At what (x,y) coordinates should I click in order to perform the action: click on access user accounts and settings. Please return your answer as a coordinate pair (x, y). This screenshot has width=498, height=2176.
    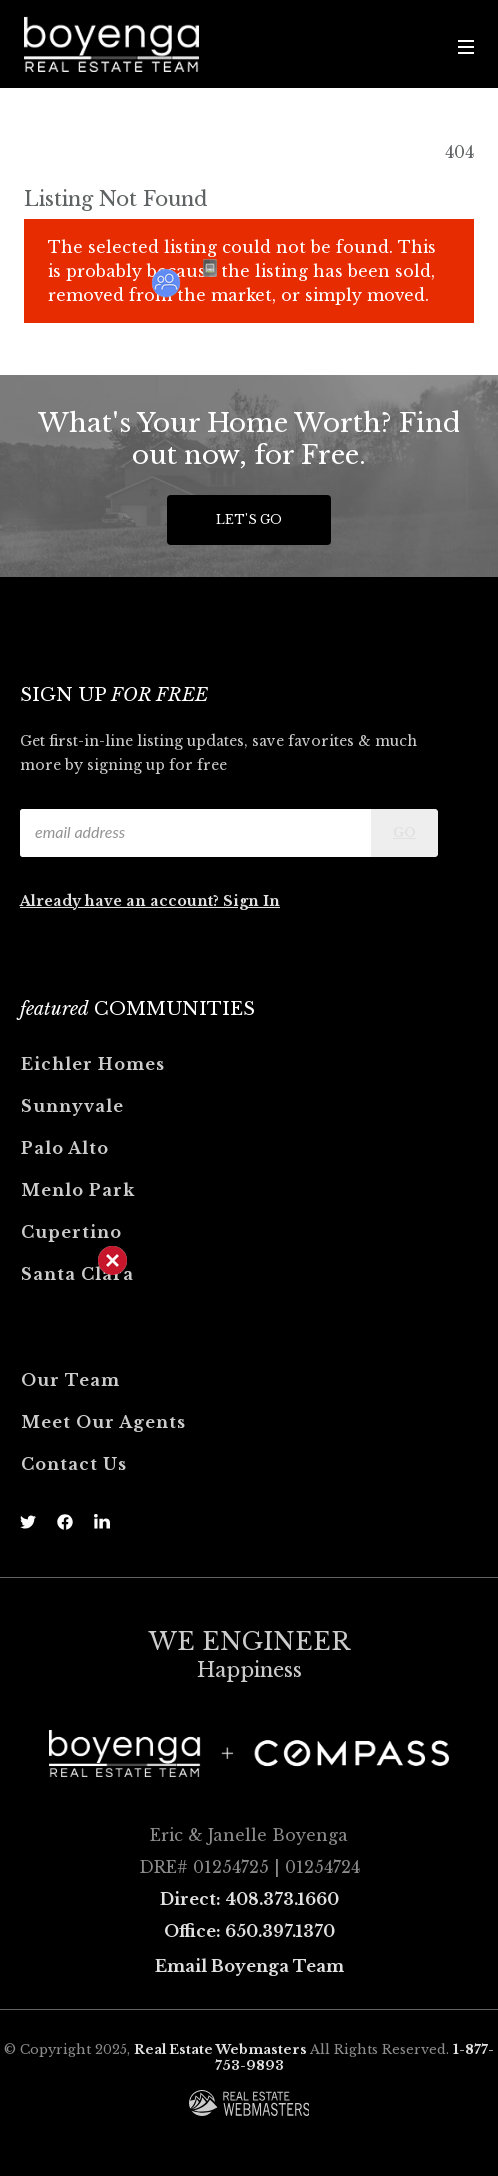
    Looking at the image, I should click on (166, 283).